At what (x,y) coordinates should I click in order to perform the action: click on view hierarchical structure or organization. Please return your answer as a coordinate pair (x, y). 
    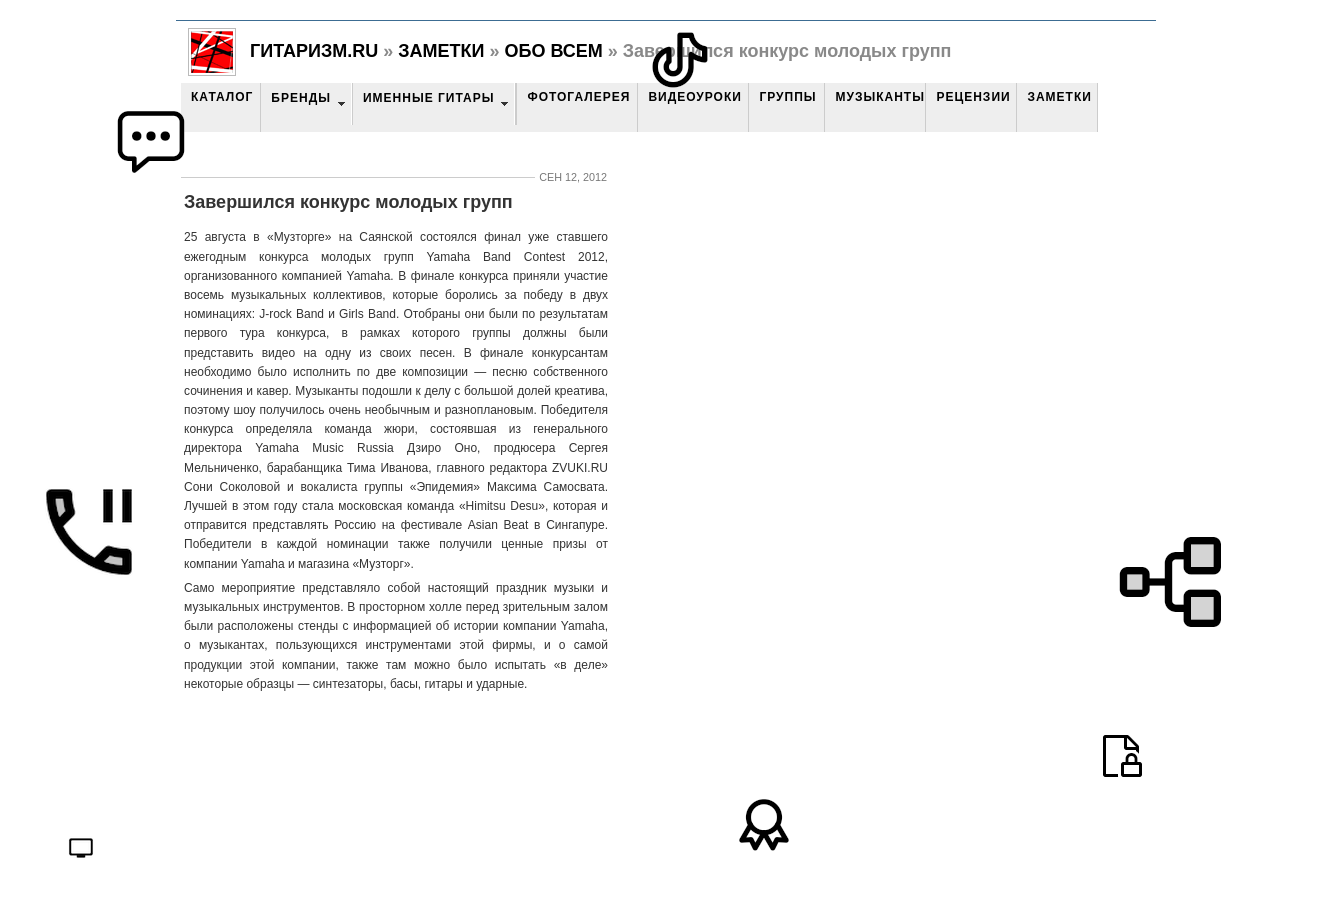
    Looking at the image, I should click on (1176, 582).